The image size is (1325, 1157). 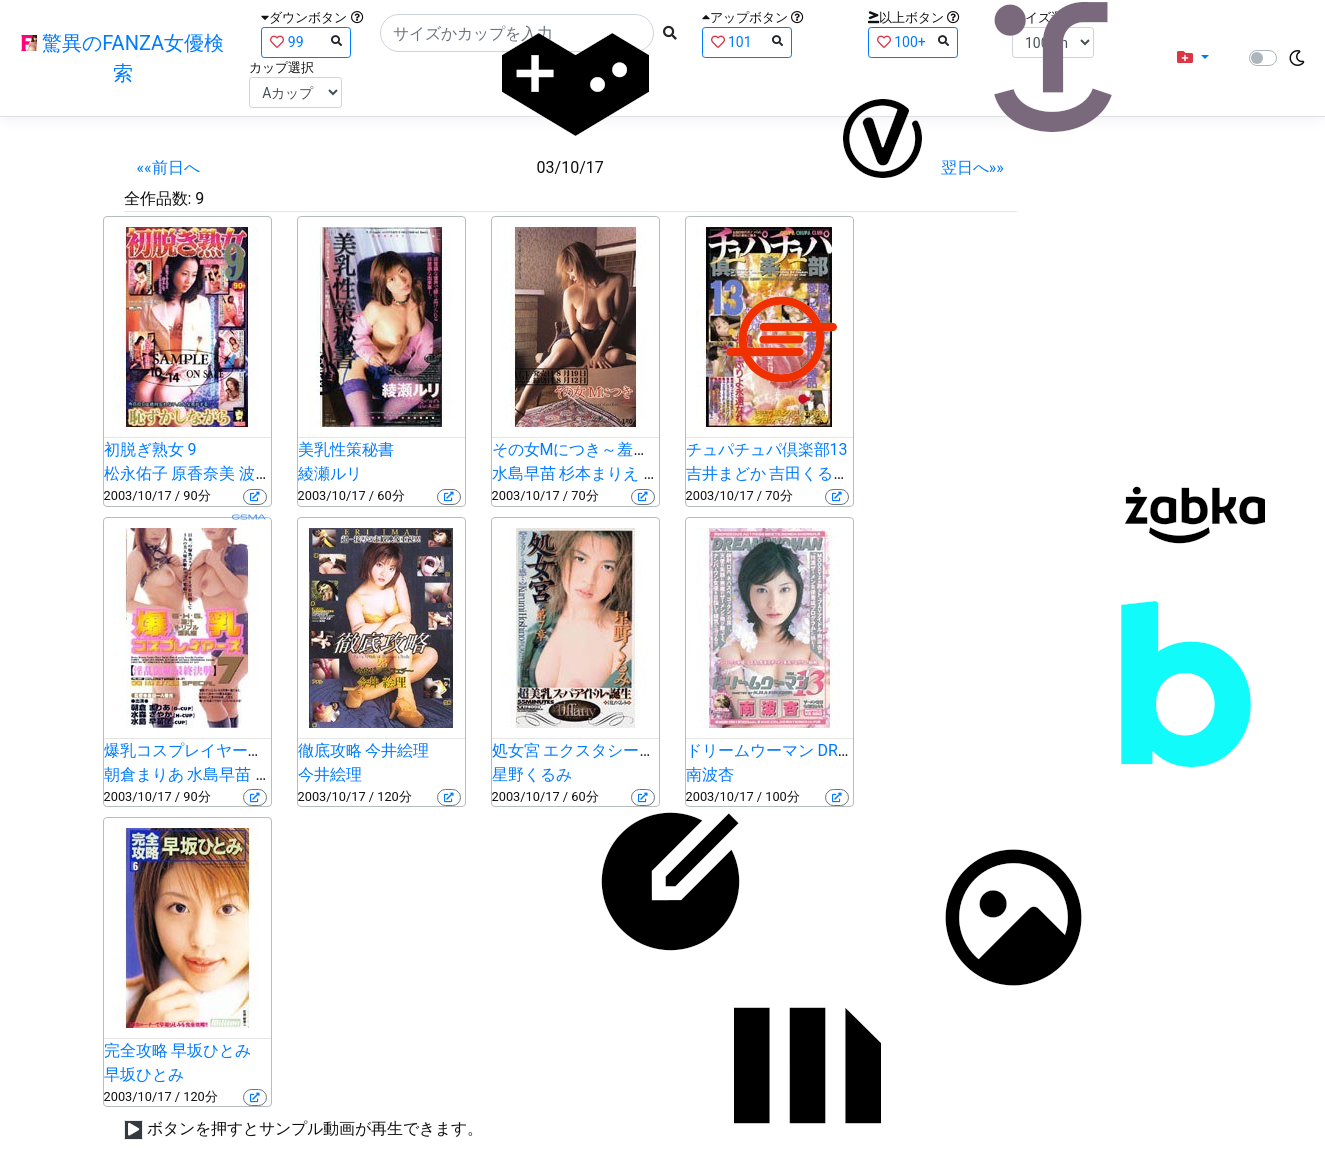 What do you see at coordinates (1053, 67) in the screenshot?
I see `rezgo booking platform logo` at bounding box center [1053, 67].